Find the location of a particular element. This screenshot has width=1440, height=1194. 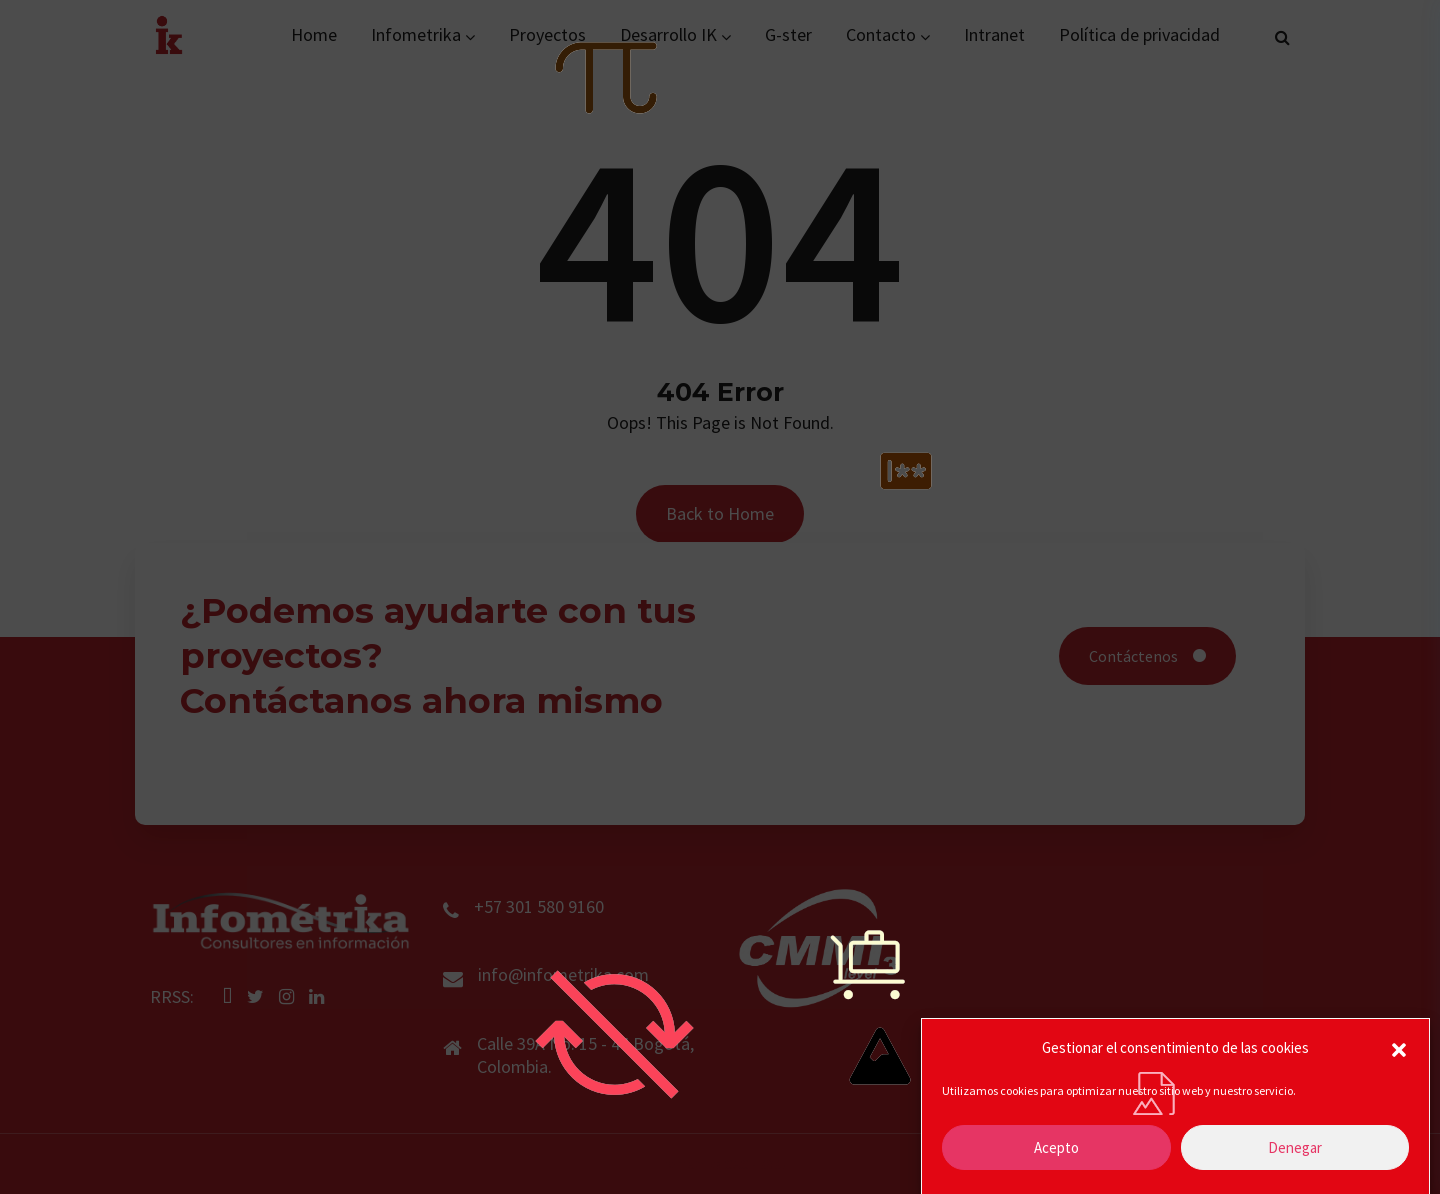

view outdoor or nature-related content is located at coordinates (880, 1058).